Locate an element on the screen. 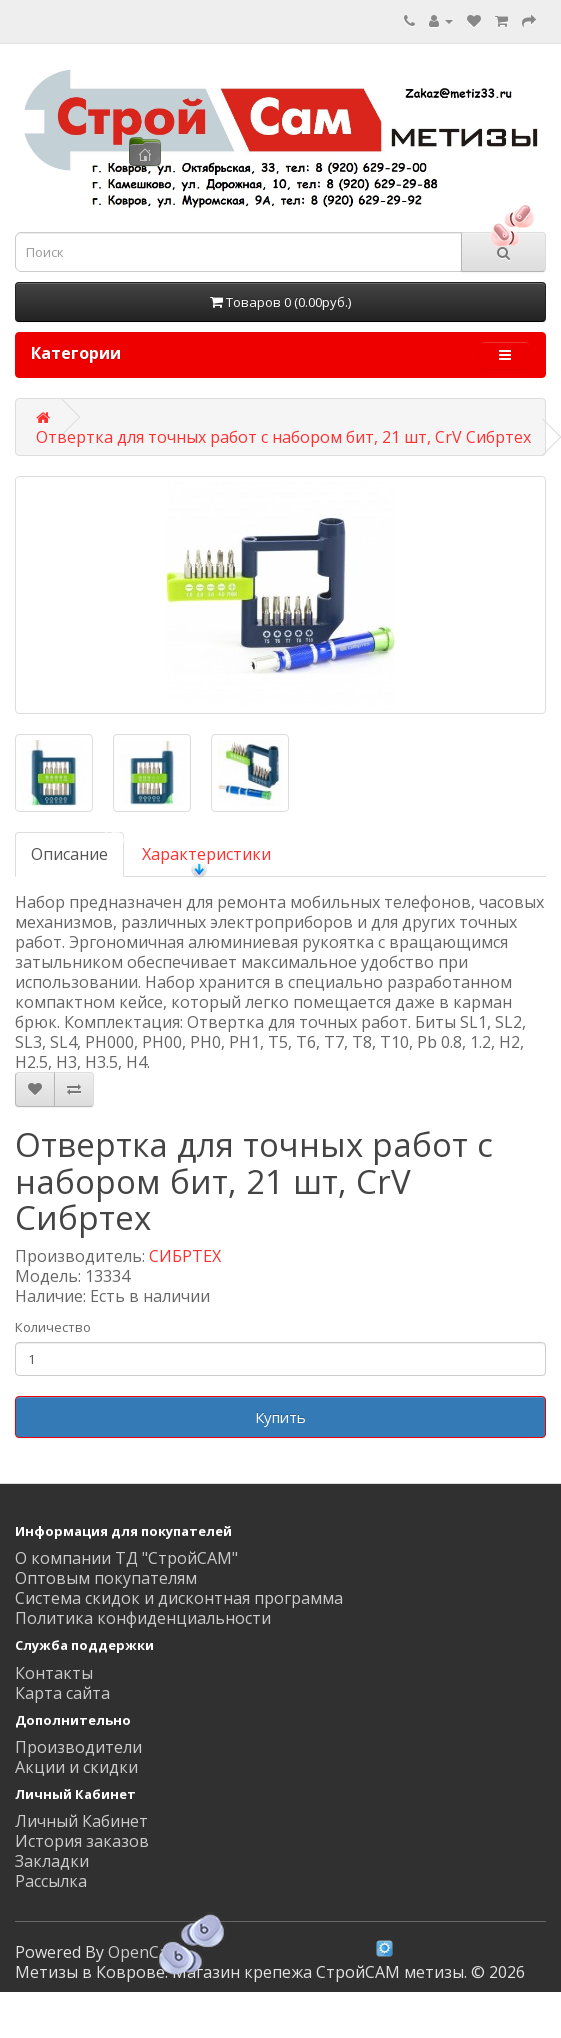  drop files here to add to folder is located at coordinates (170, 847).